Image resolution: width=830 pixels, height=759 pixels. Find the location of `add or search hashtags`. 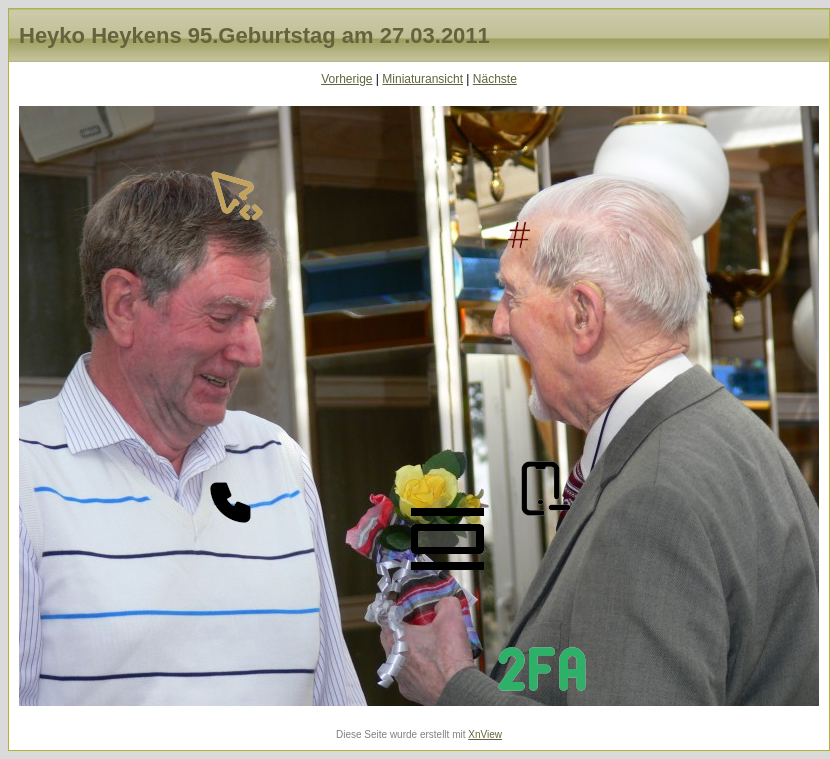

add or search hashtags is located at coordinates (519, 235).